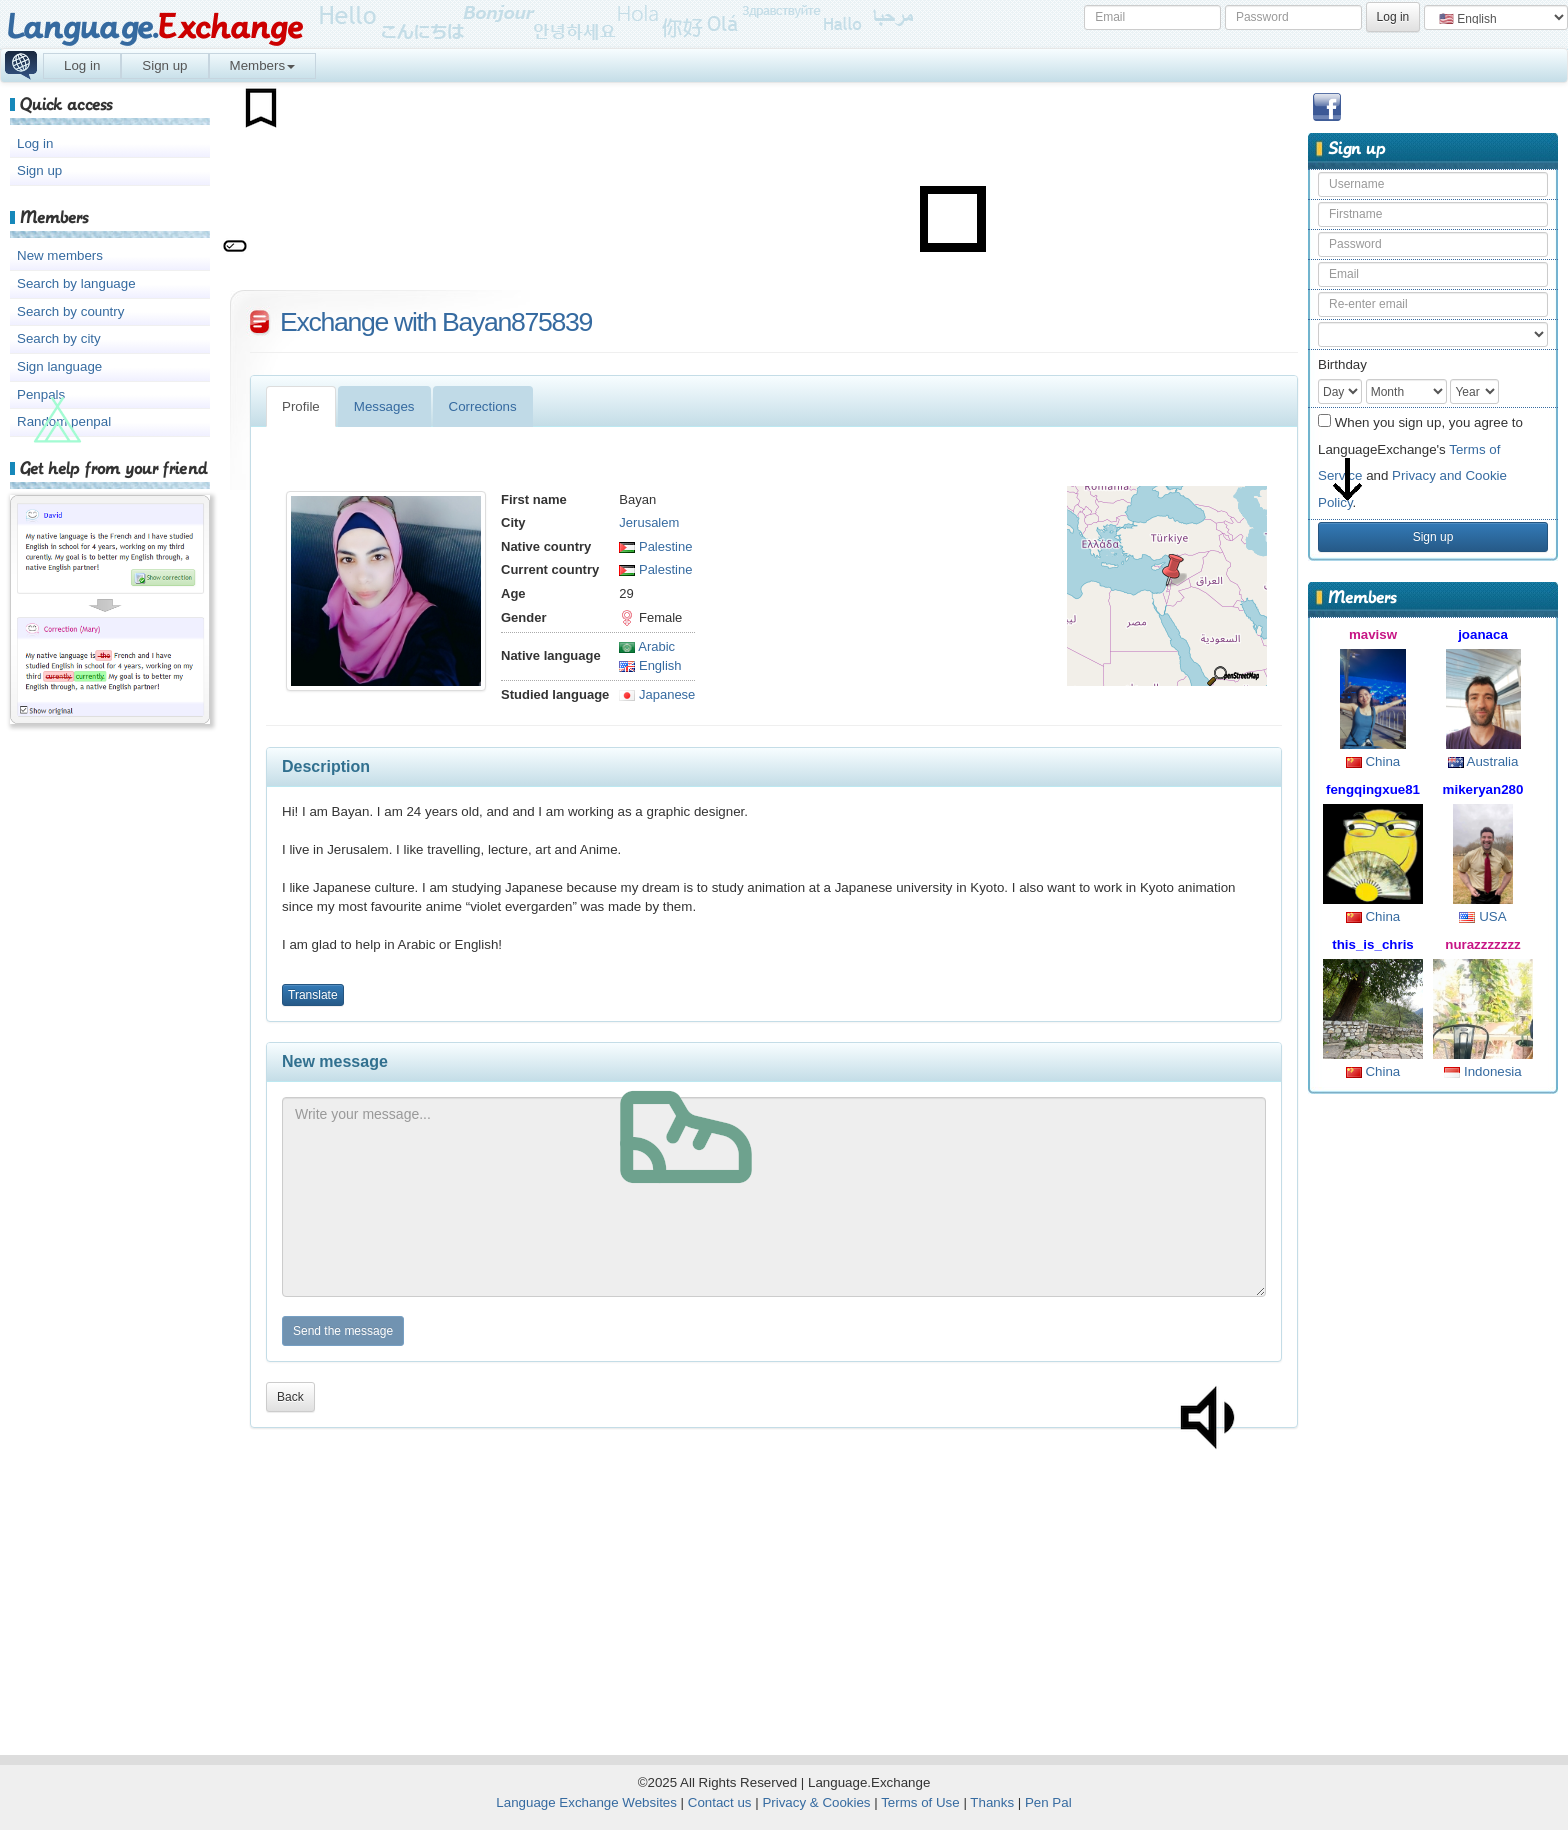  I want to click on edit or modify attribute settings, so click(235, 246).